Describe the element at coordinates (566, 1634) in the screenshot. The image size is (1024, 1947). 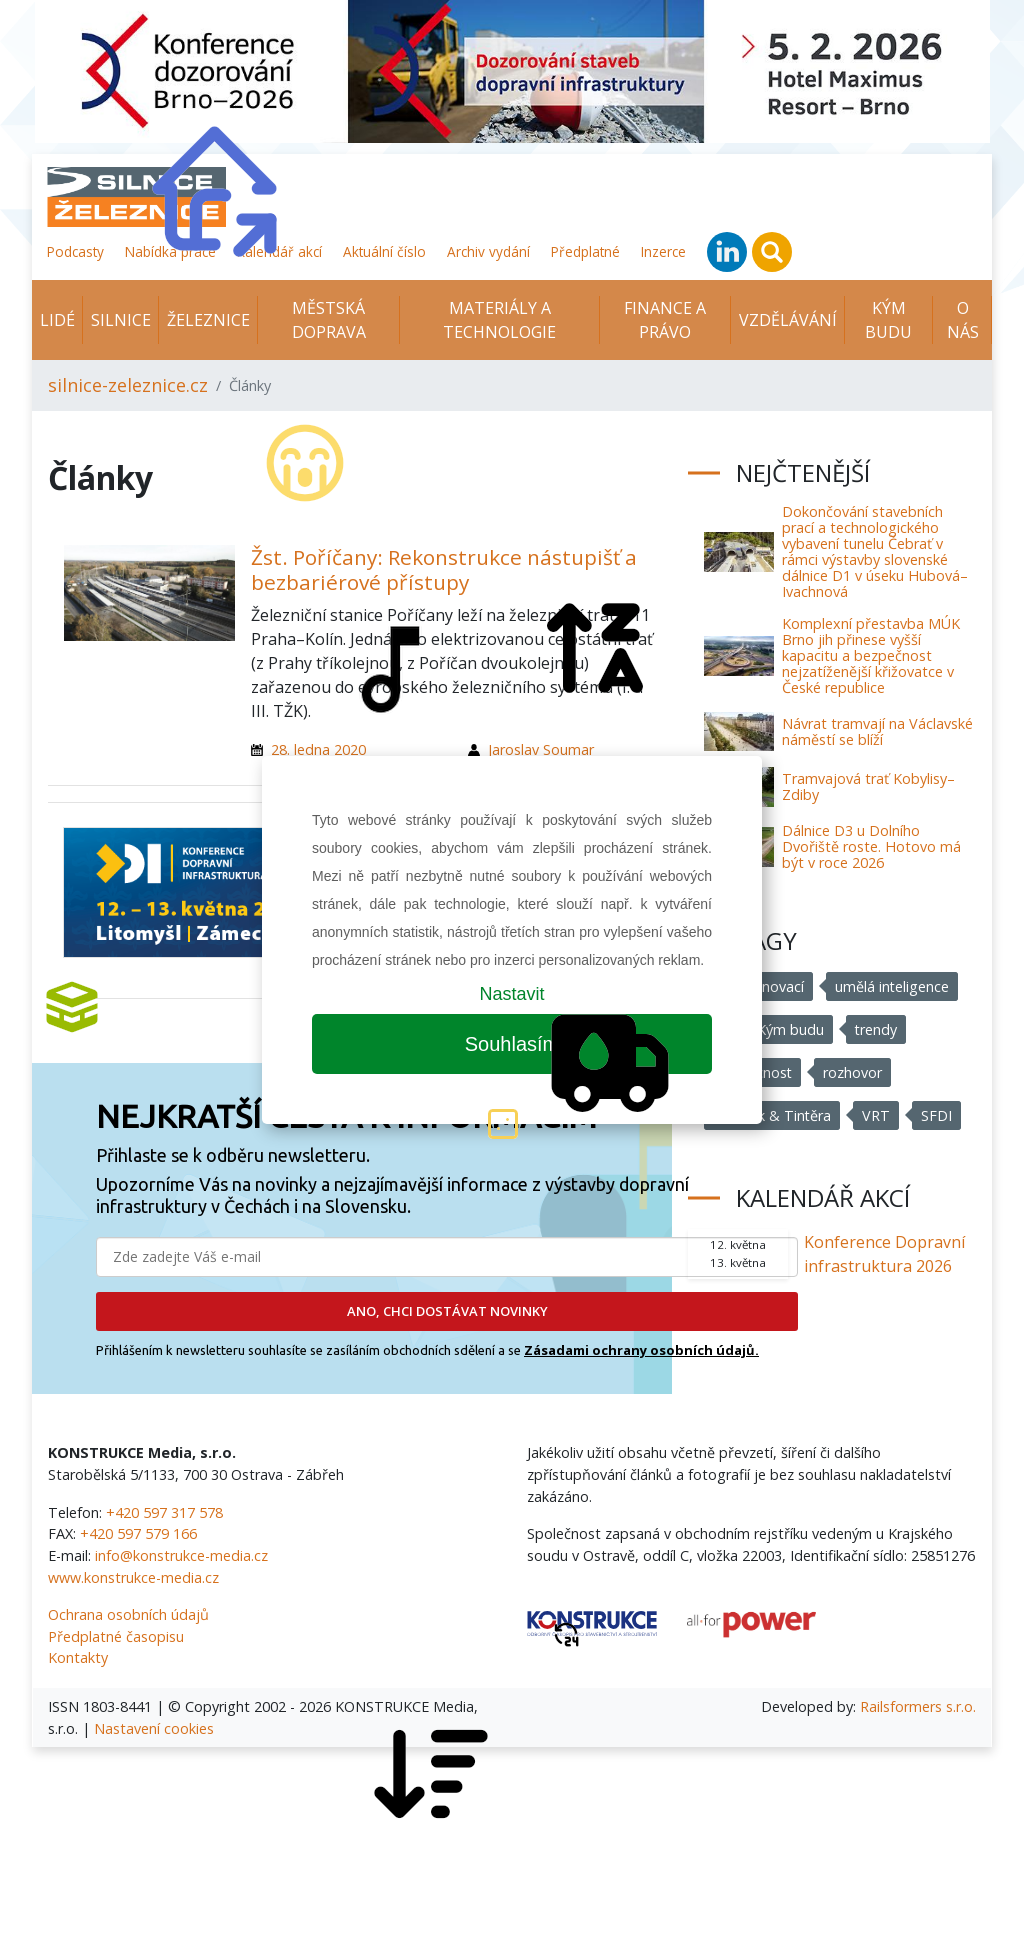
I see `indicates 24-hour availability or support` at that location.